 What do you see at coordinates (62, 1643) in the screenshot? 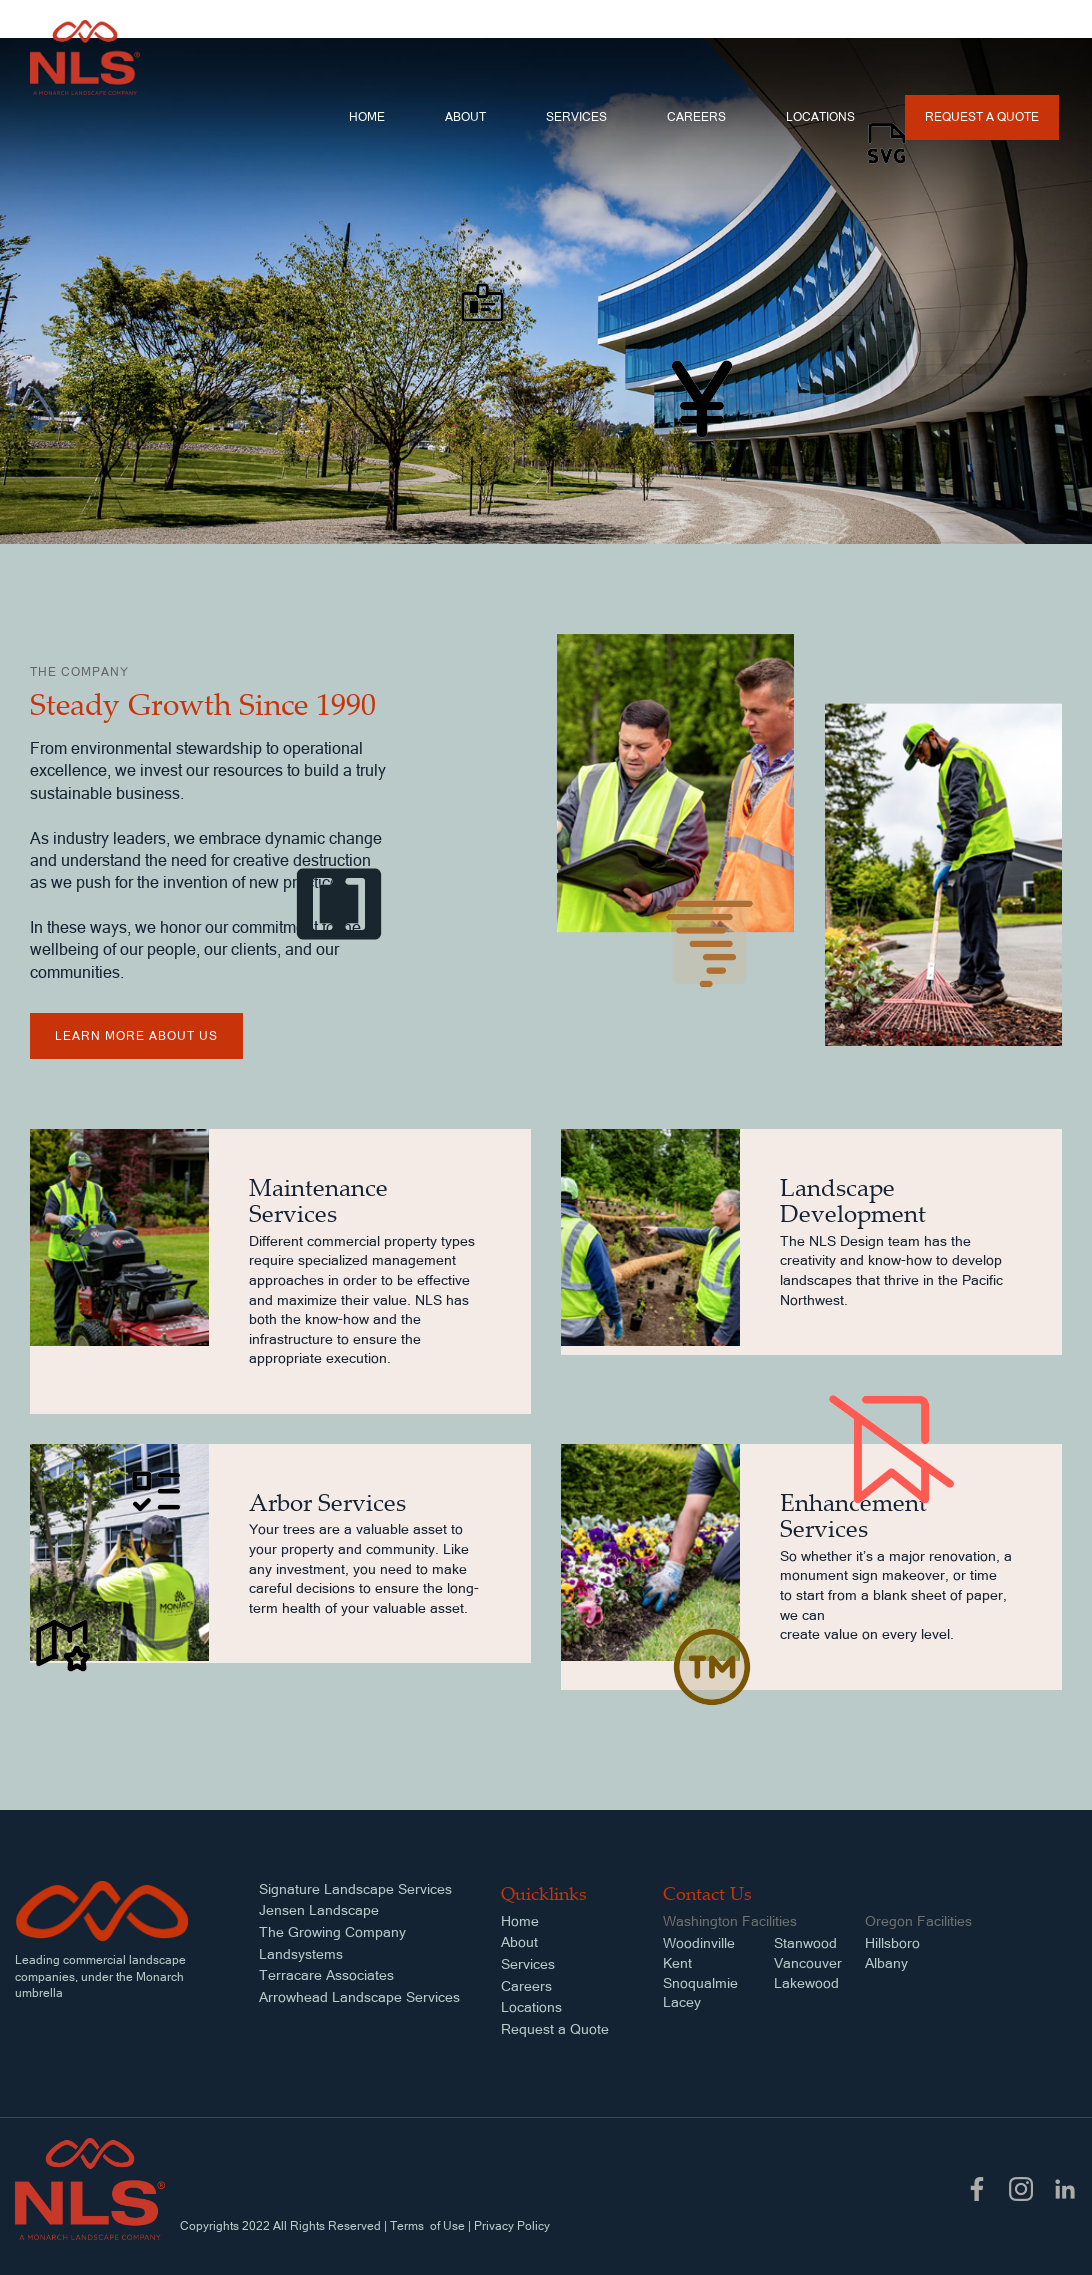
I see `view favorite locations on map` at bounding box center [62, 1643].